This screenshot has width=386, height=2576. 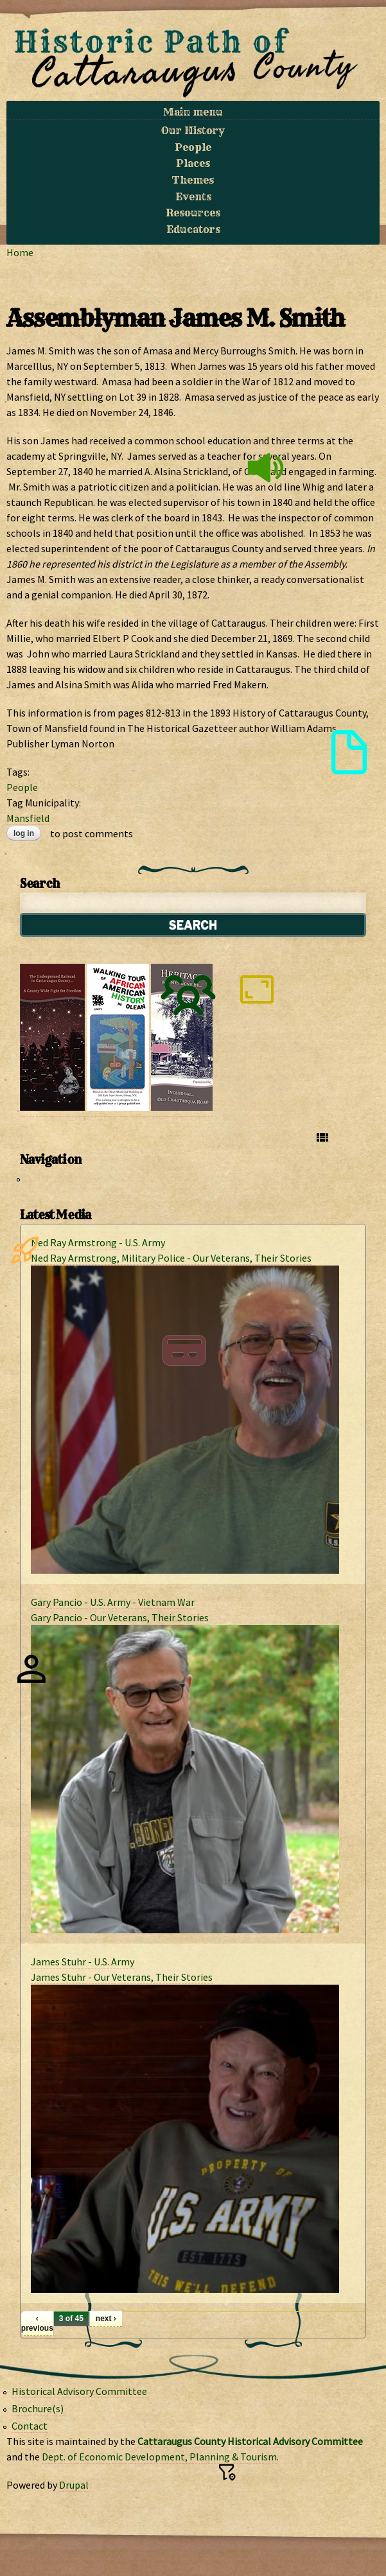 What do you see at coordinates (161, 1051) in the screenshot?
I see `customize theme or appearance settings` at bounding box center [161, 1051].